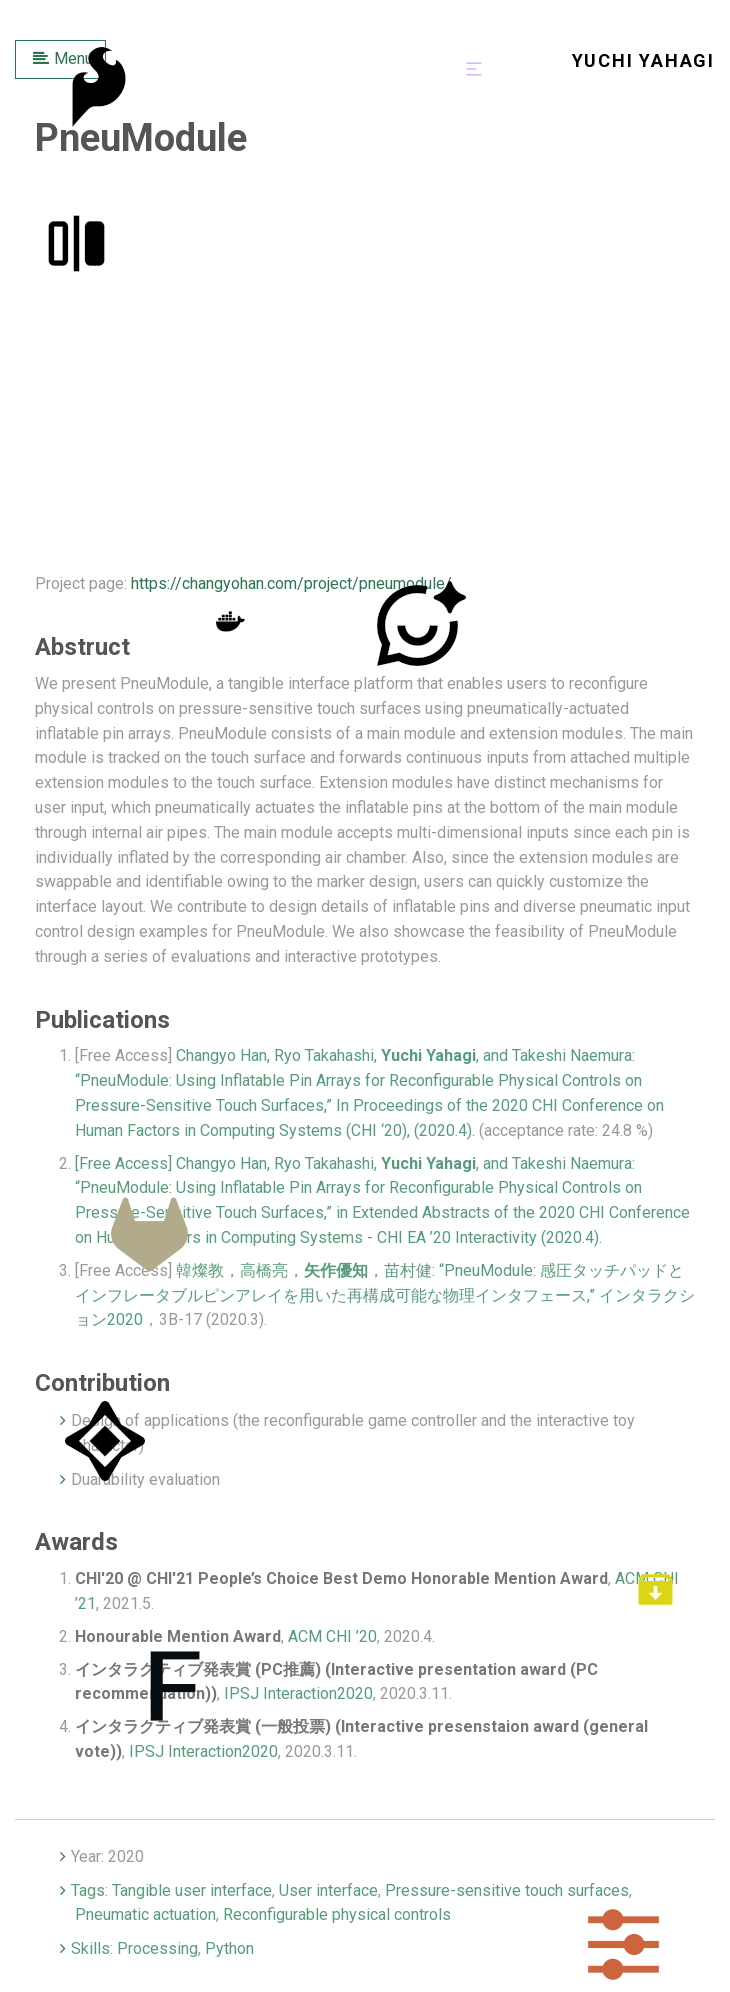 The width and height of the screenshot is (730, 1992). What do you see at coordinates (474, 69) in the screenshot?
I see `open navigation menu` at bounding box center [474, 69].